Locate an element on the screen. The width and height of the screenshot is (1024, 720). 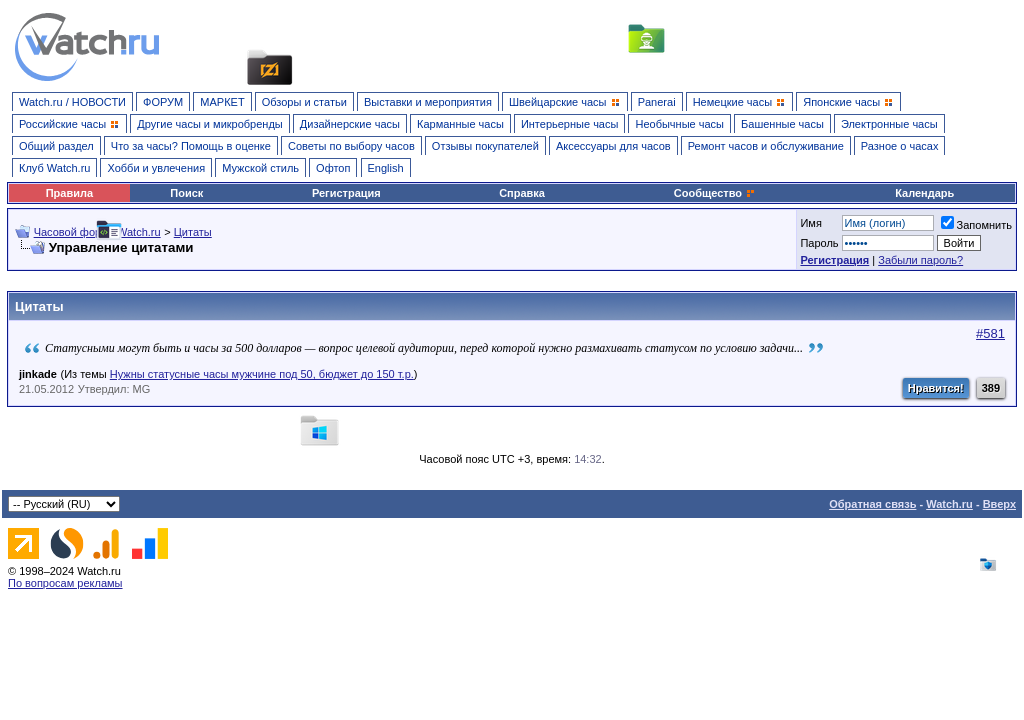
open windows system files folder is located at coordinates (319, 431).